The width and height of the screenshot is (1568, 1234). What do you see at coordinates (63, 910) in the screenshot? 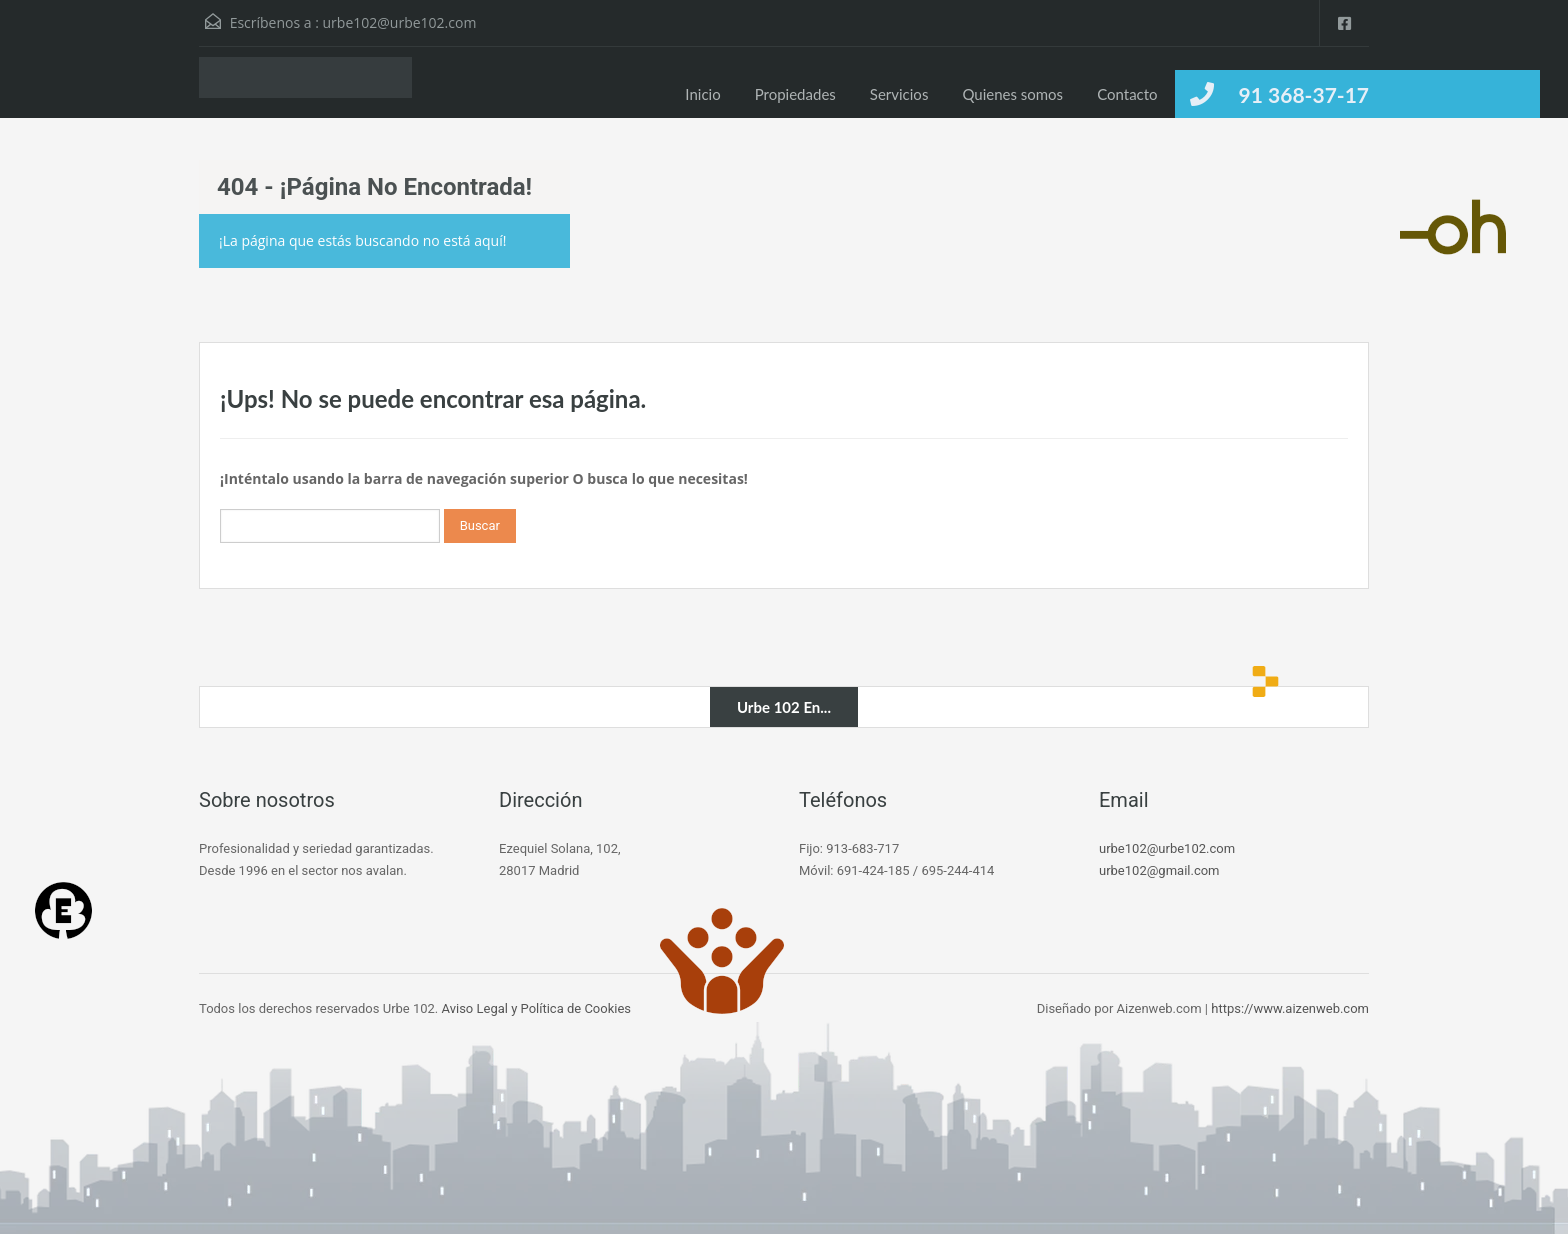
I see `open ecosia search engine` at bounding box center [63, 910].